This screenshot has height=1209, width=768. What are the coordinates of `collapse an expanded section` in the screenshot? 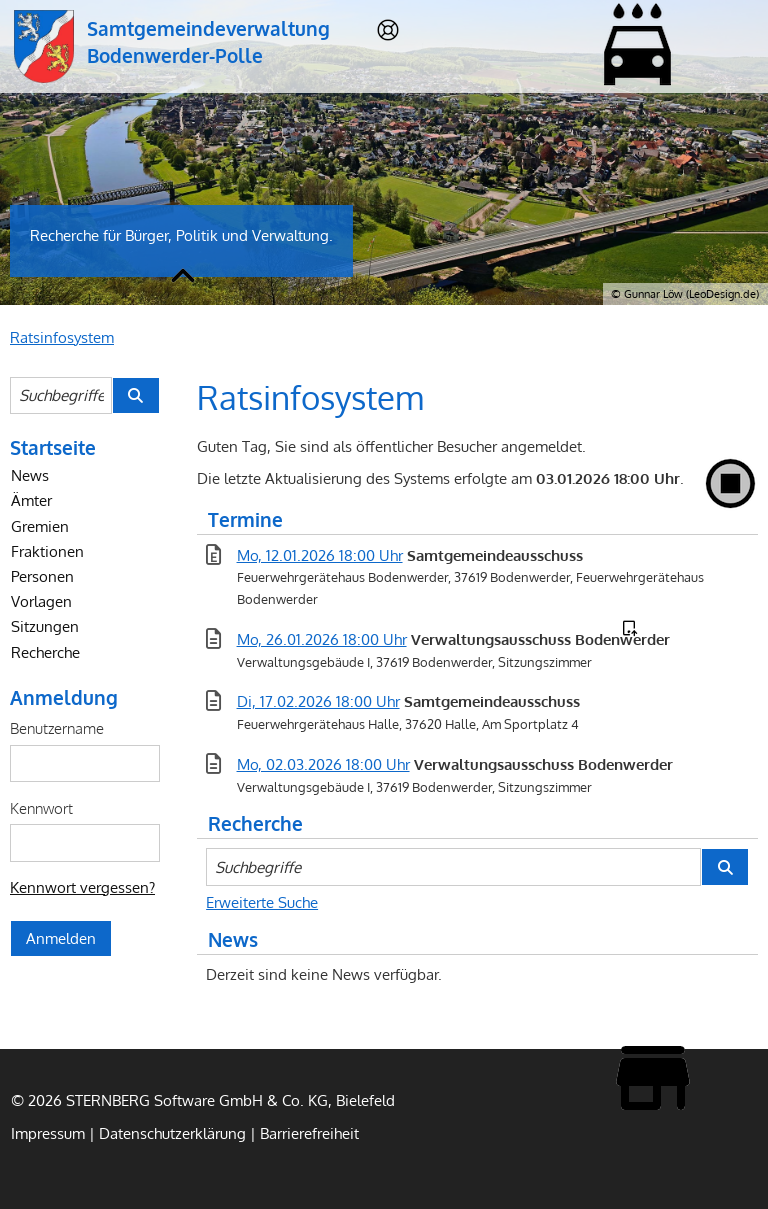 It's located at (183, 276).